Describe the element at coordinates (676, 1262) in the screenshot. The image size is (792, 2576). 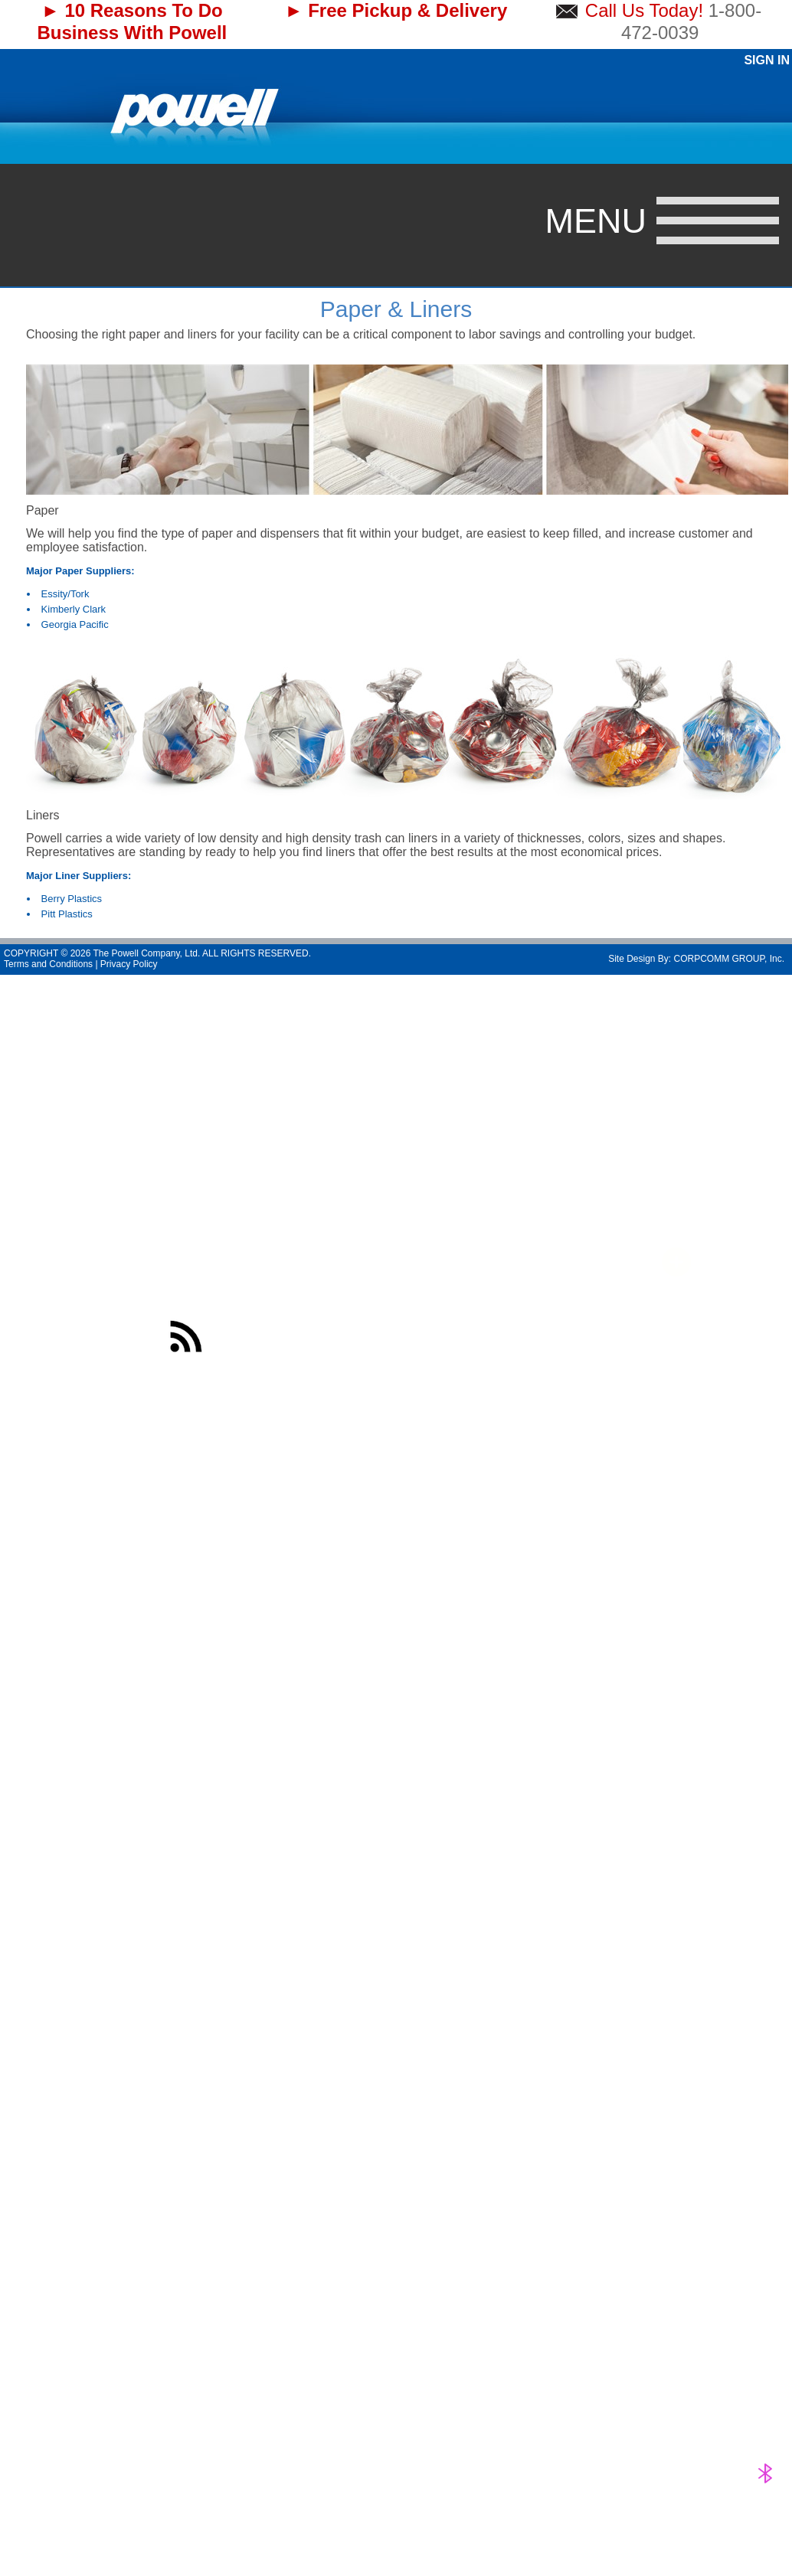
I see `add a new item` at that location.